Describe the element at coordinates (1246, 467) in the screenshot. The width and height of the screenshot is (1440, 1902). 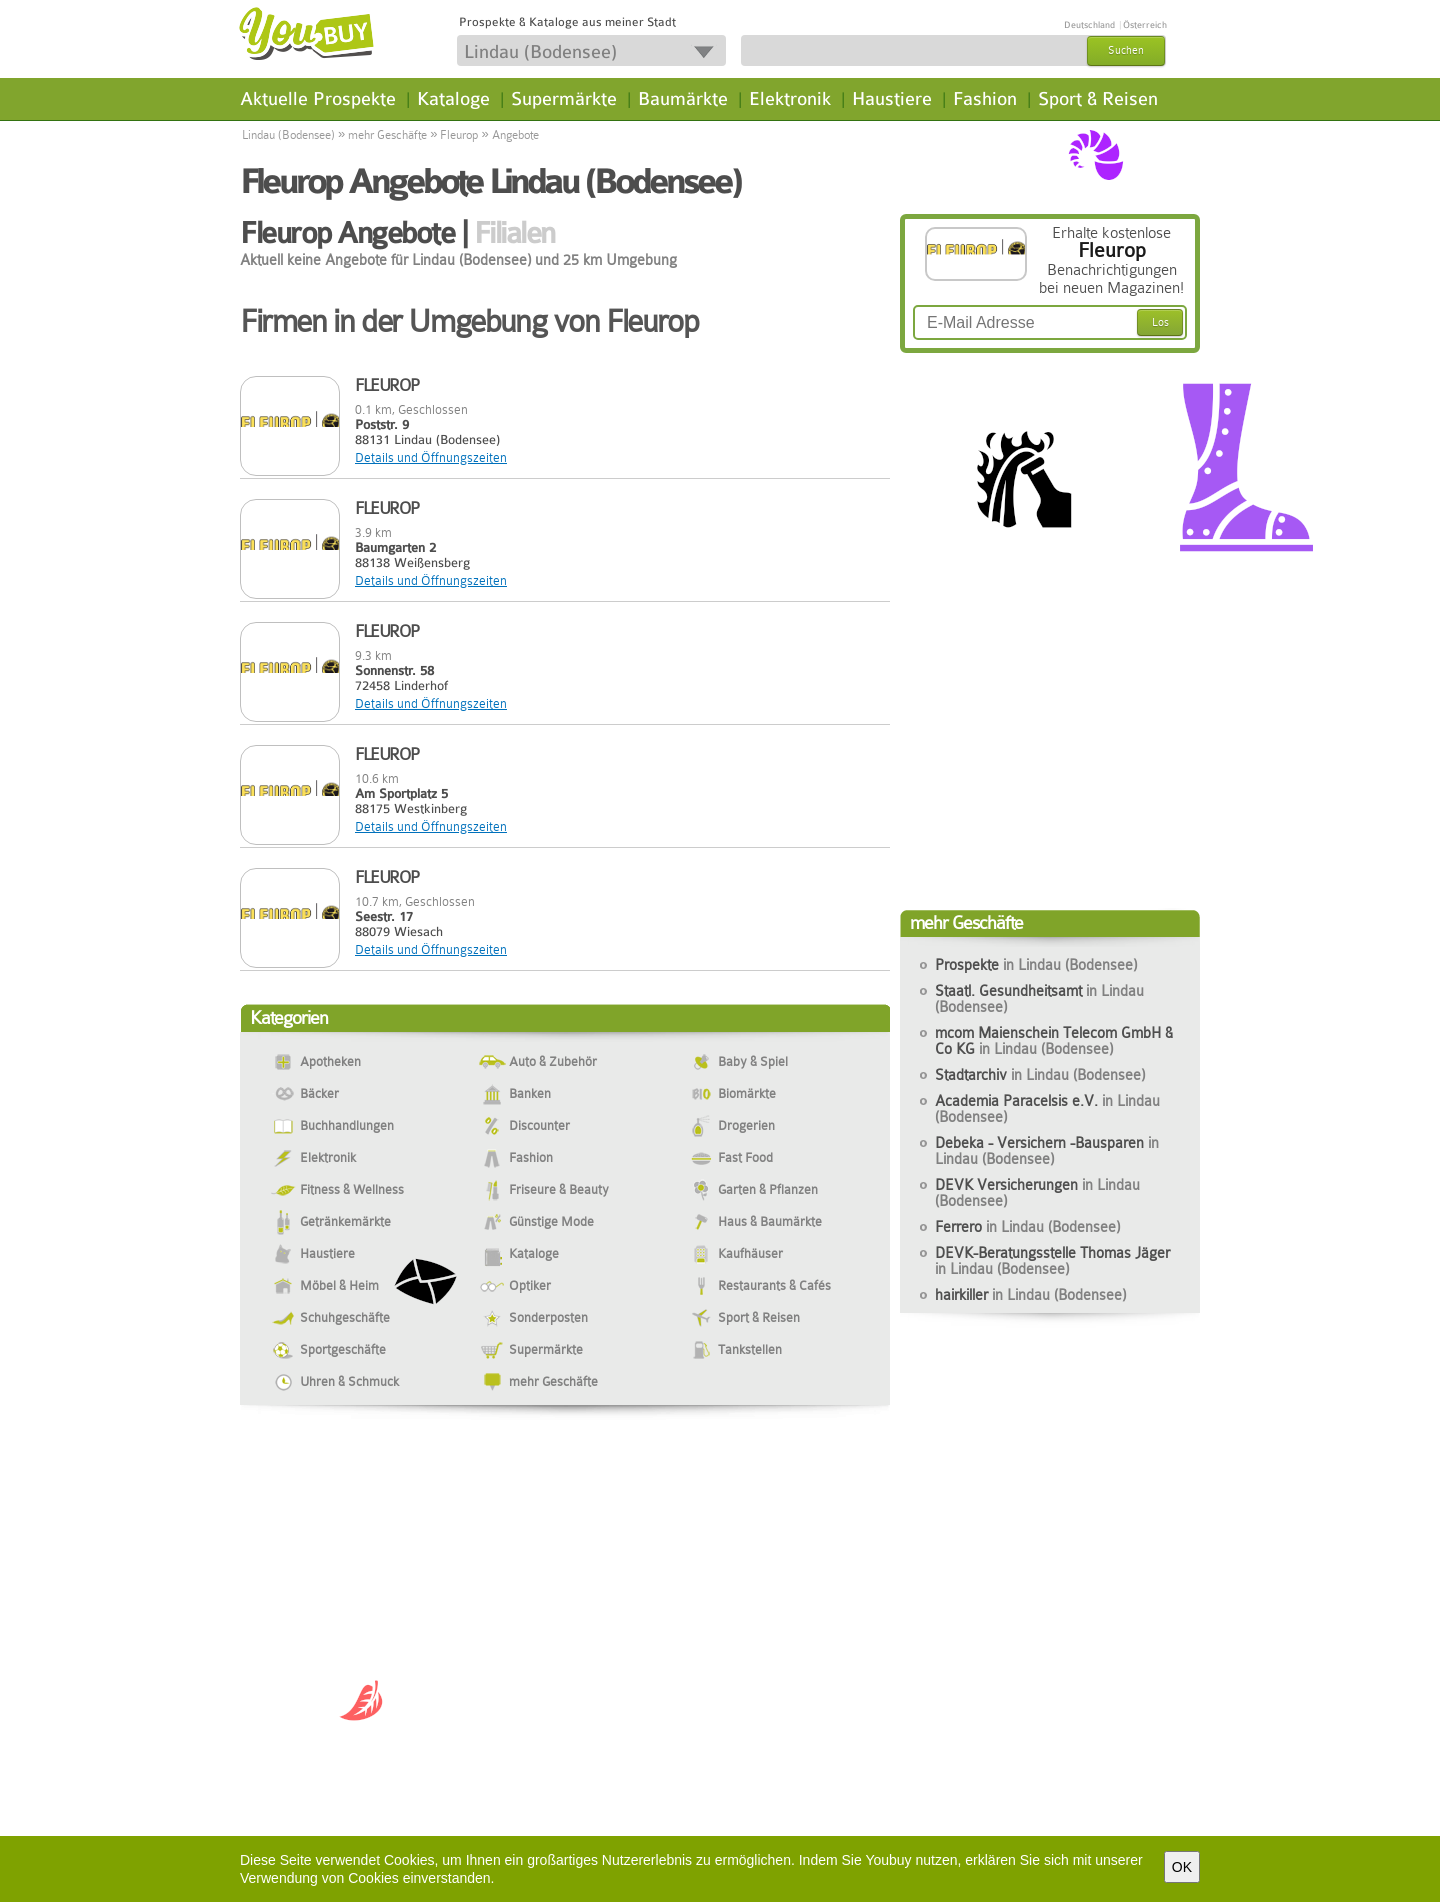
I see `equip armor boots to your character` at that location.